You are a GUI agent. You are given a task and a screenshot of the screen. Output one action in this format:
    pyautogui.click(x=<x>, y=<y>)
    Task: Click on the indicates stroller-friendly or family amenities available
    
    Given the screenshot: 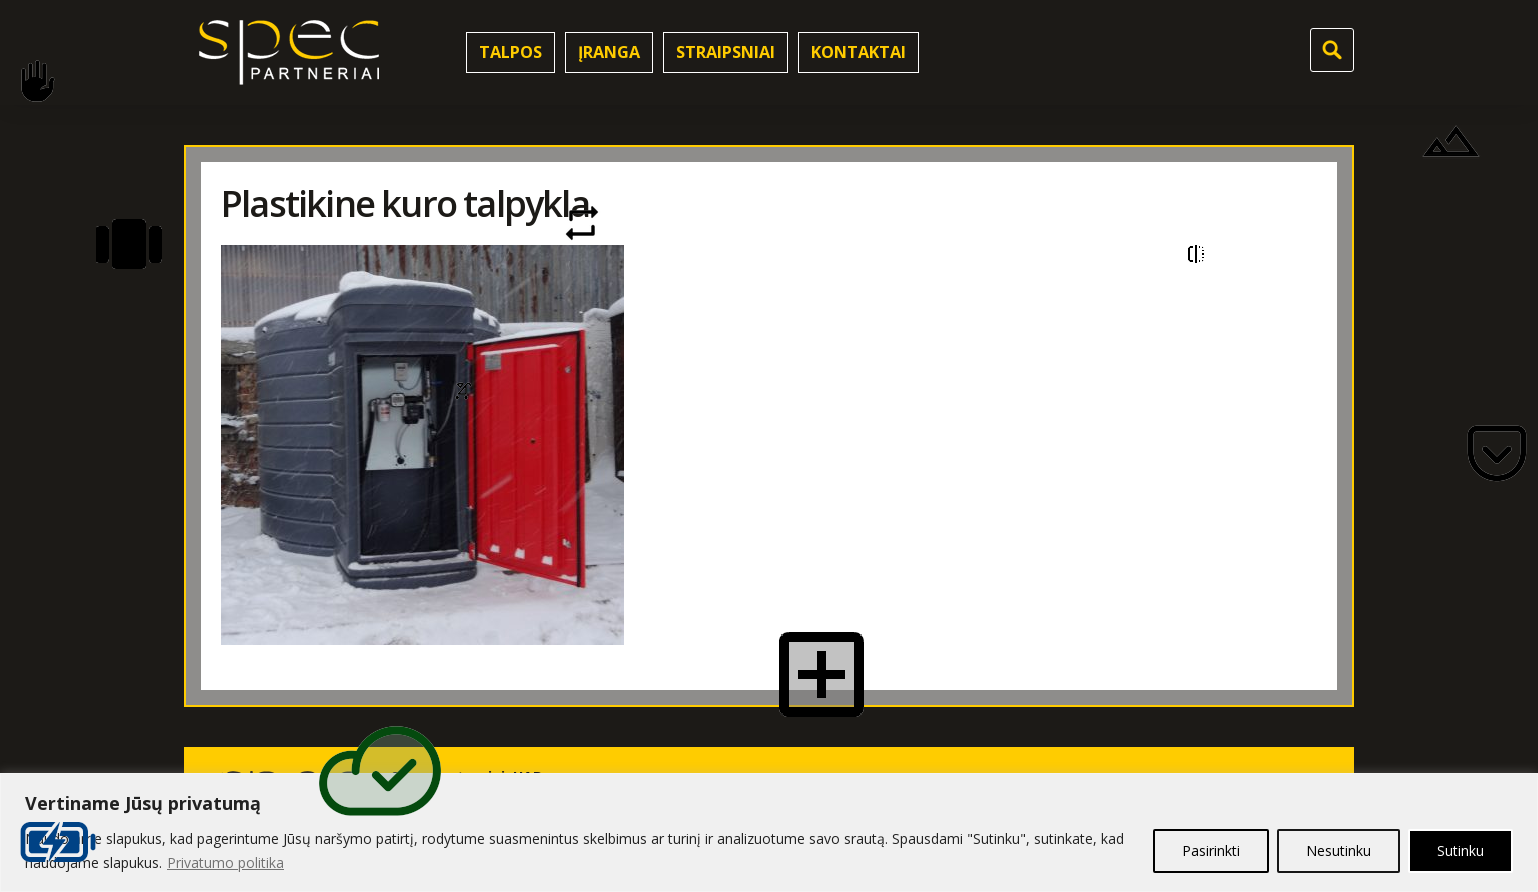 What is the action you would take?
    pyautogui.click(x=462, y=390)
    